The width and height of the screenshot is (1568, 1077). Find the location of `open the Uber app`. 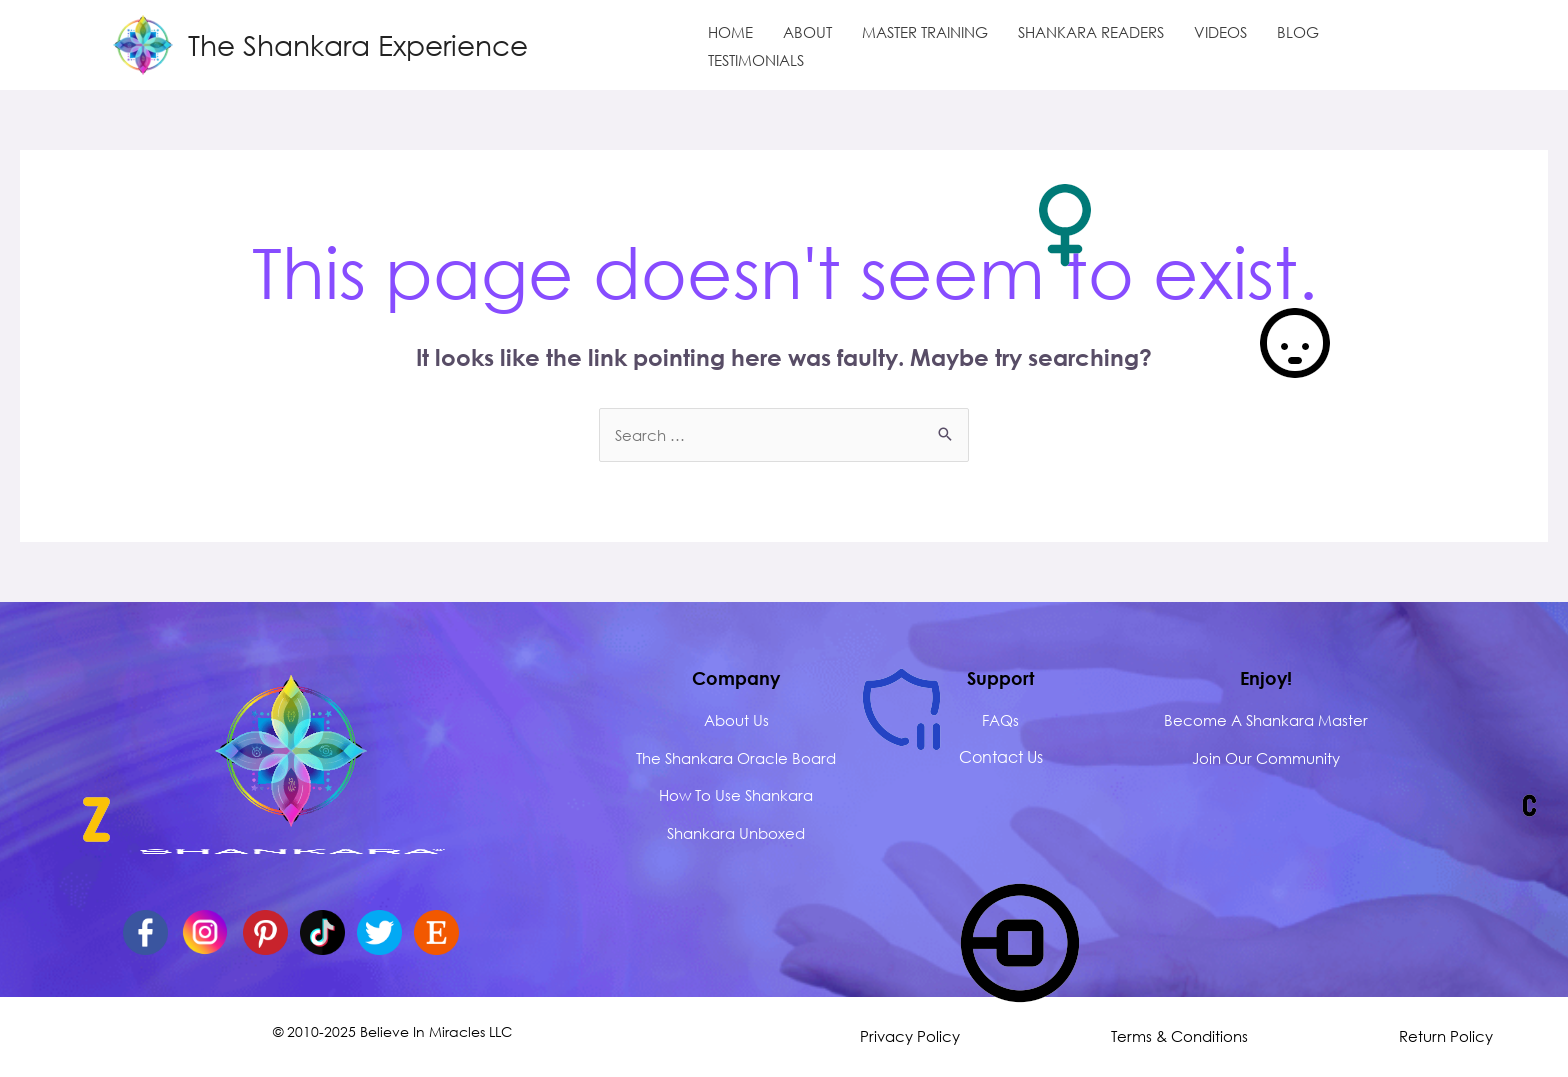

open the Uber app is located at coordinates (1020, 943).